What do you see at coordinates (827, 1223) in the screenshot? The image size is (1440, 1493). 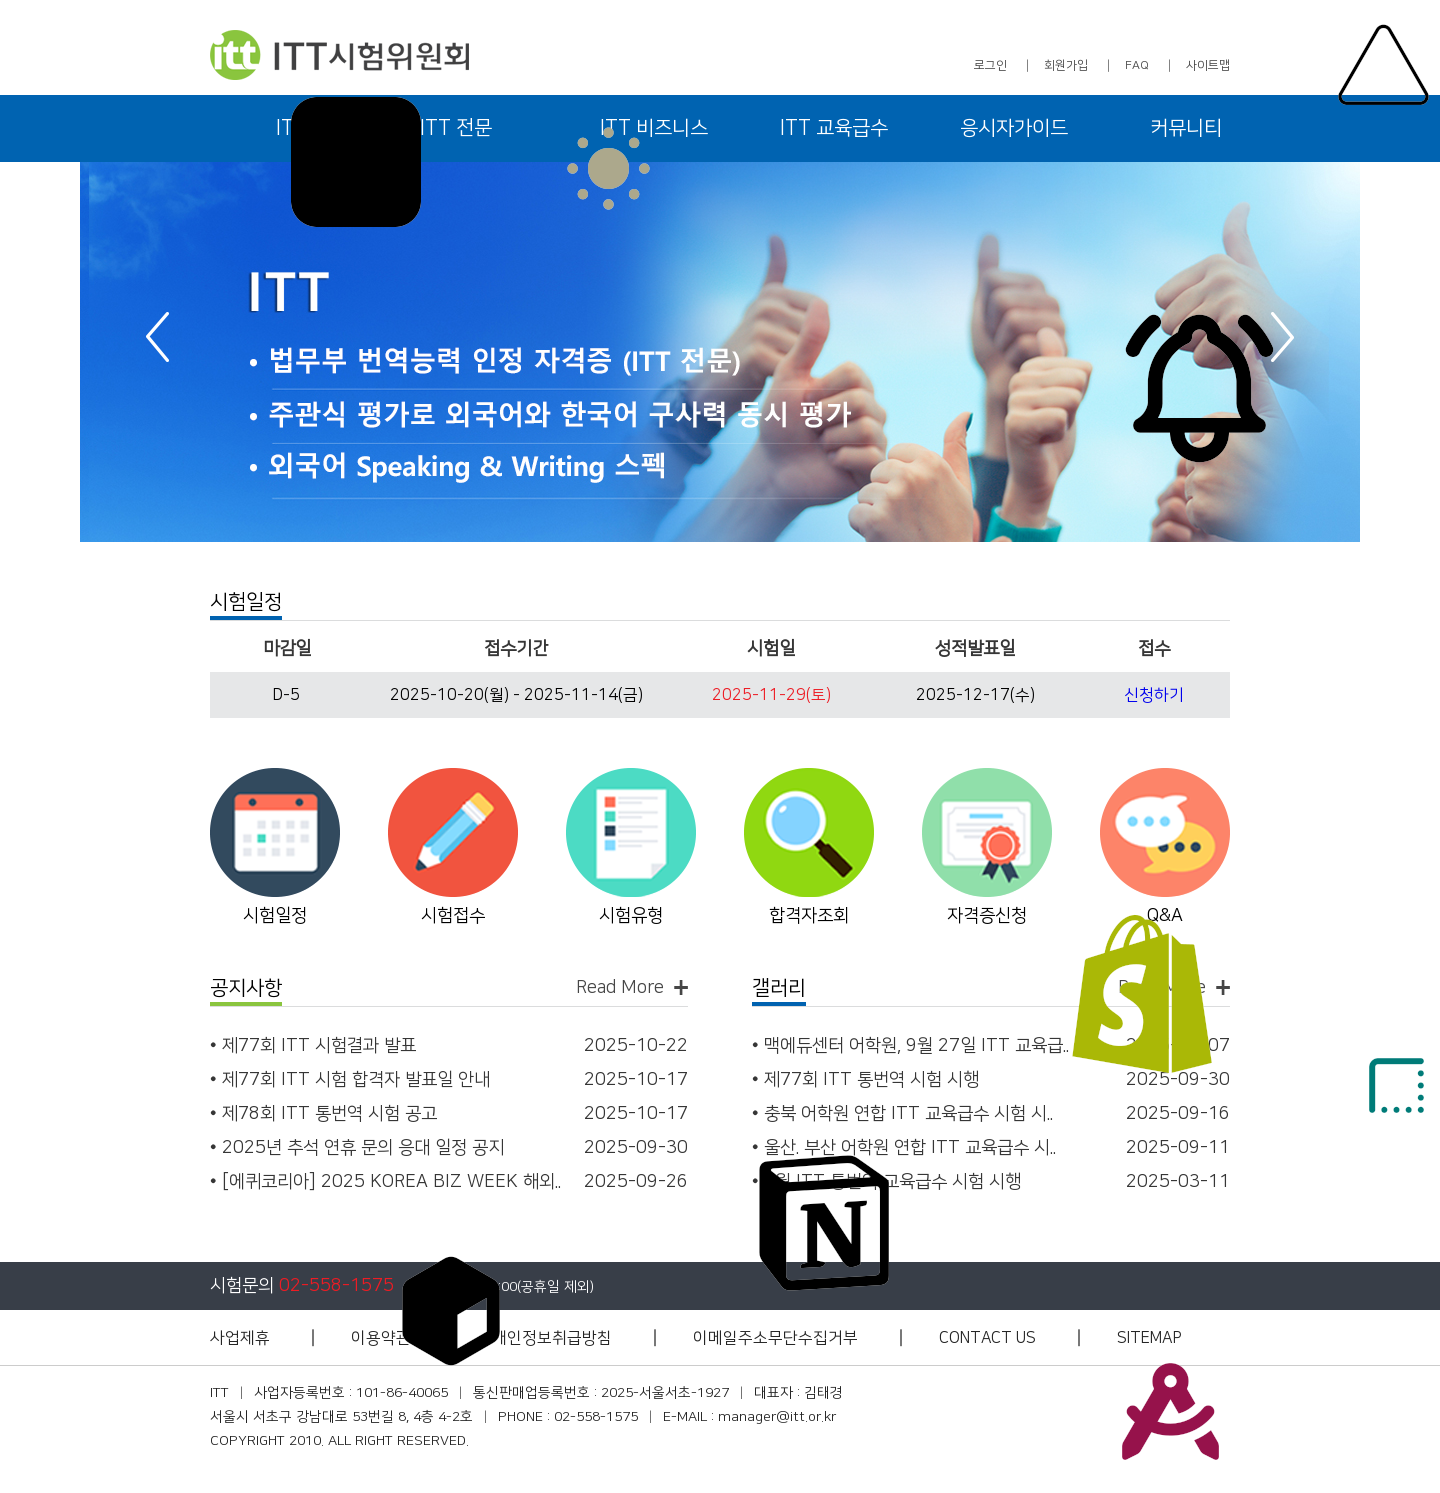 I see `open Notion app` at bounding box center [827, 1223].